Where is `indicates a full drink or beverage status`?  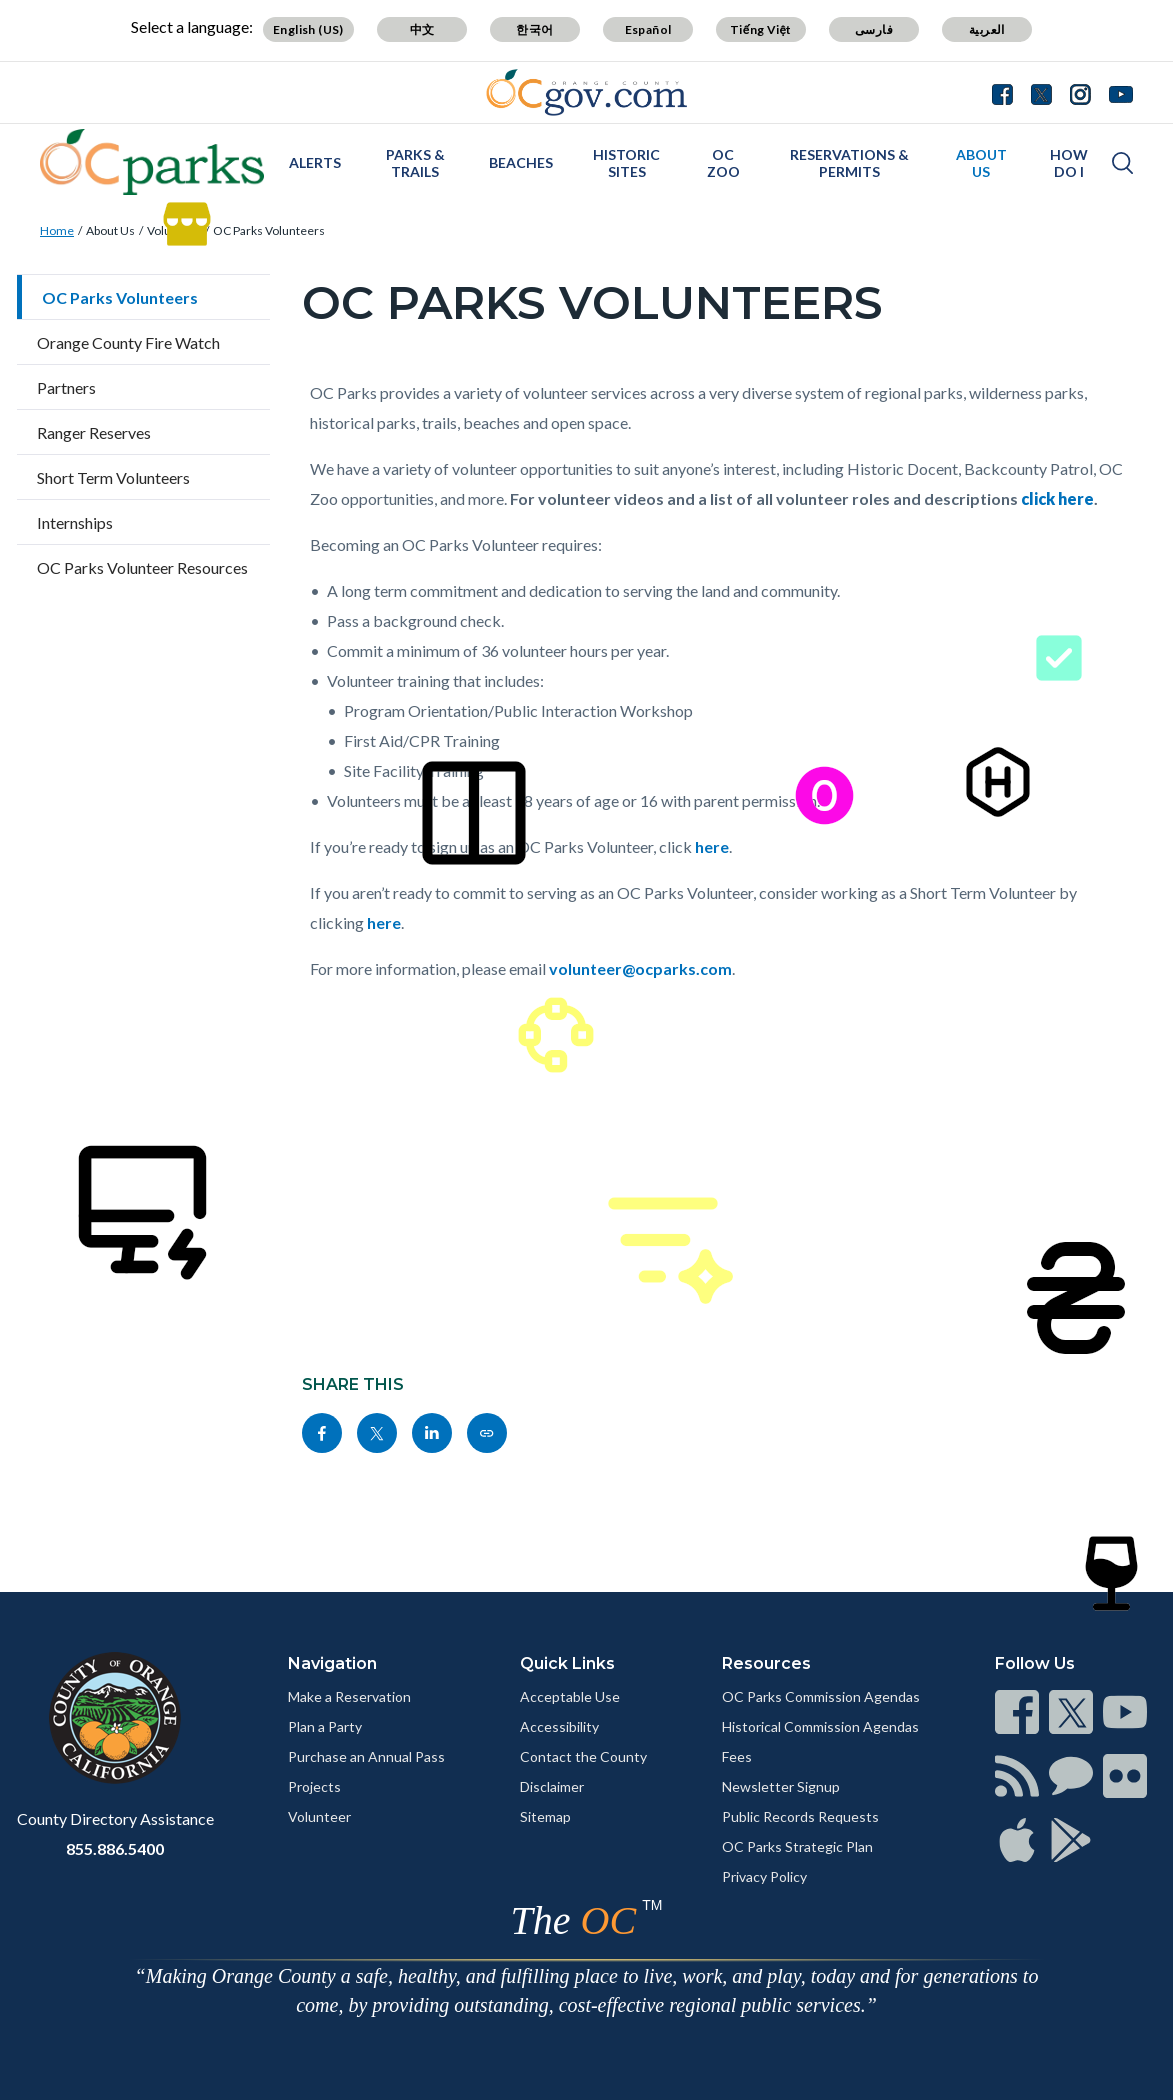 indicates a full drink or beverage status is located at coordinates (1111, 1573).